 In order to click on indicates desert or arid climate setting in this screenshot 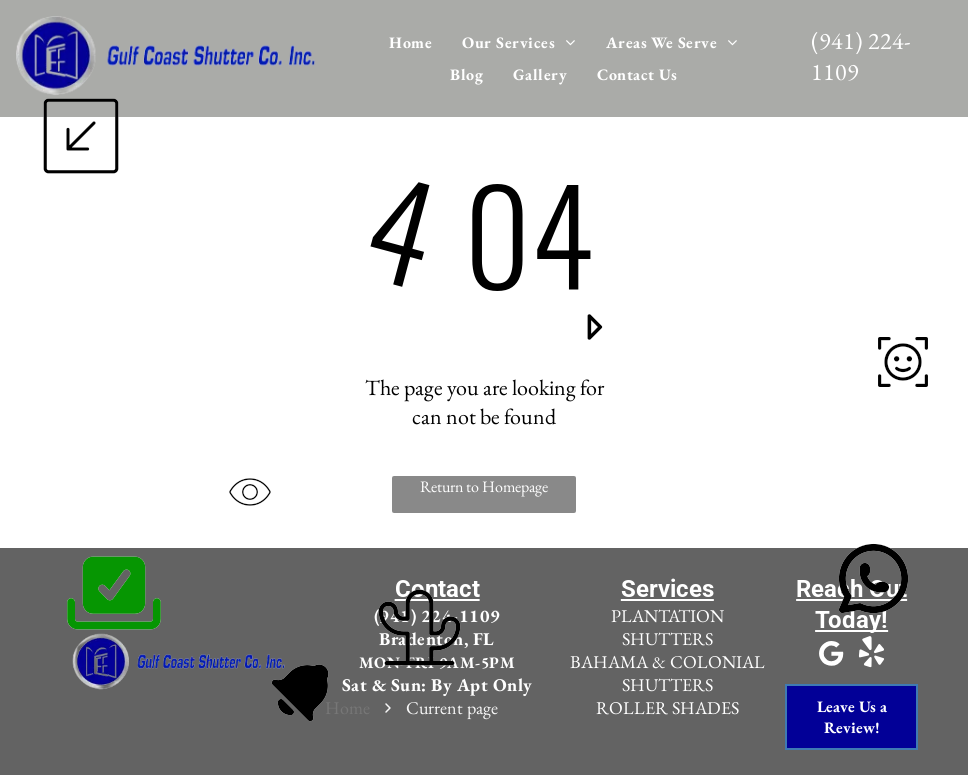, I will do `click(419, 630)`.